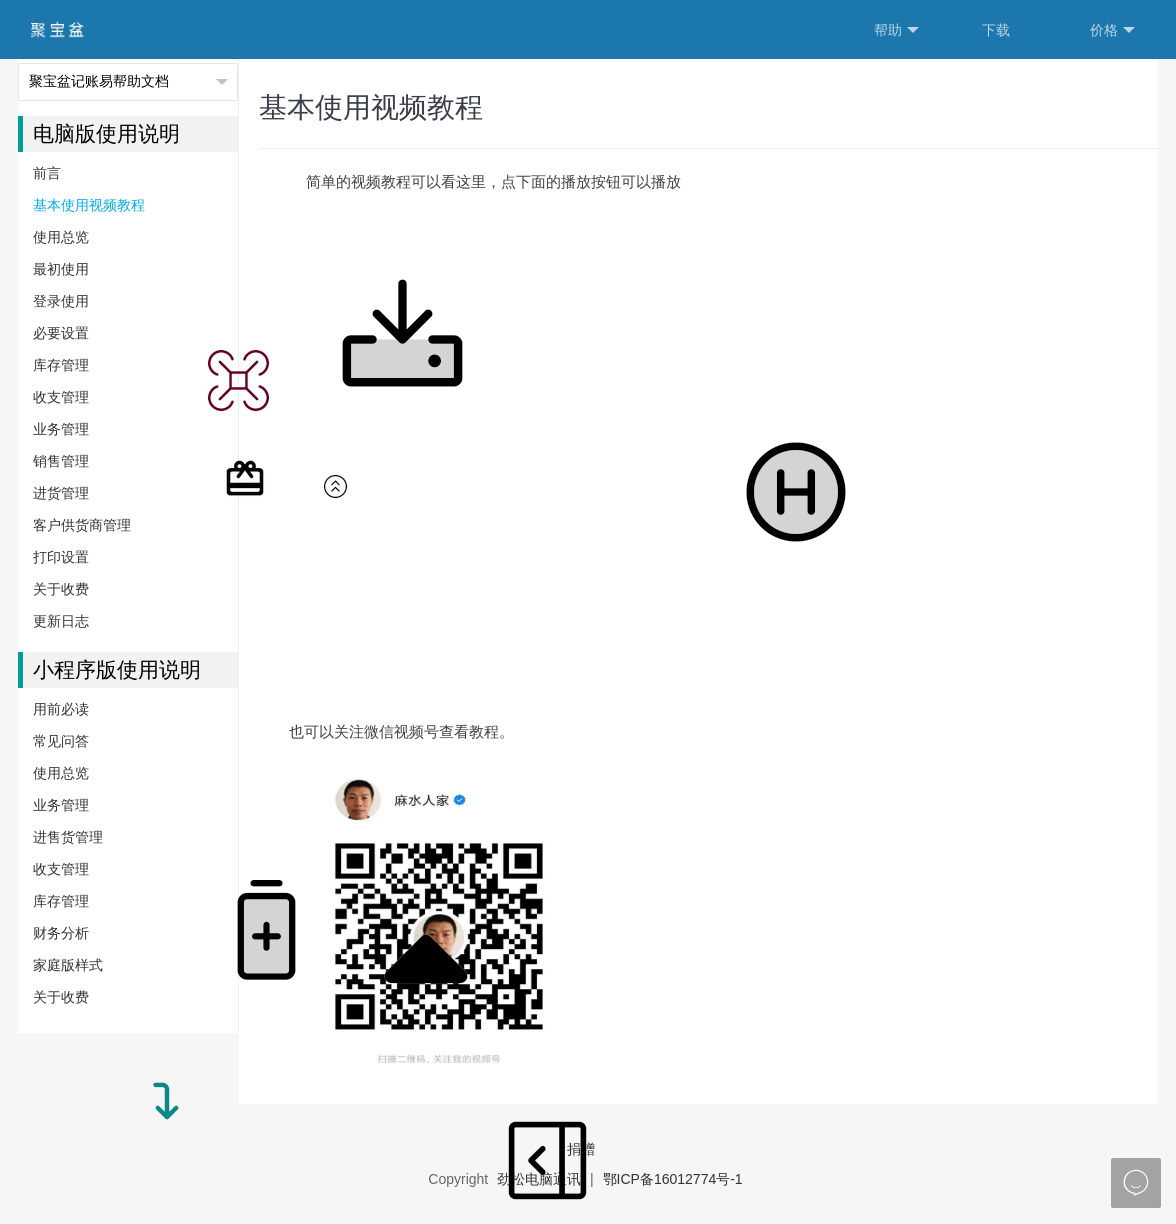  What do you see at coordinates (335, 486) in the screenshot?
I see `scroll to top of page` at bounding box center [335, 486].